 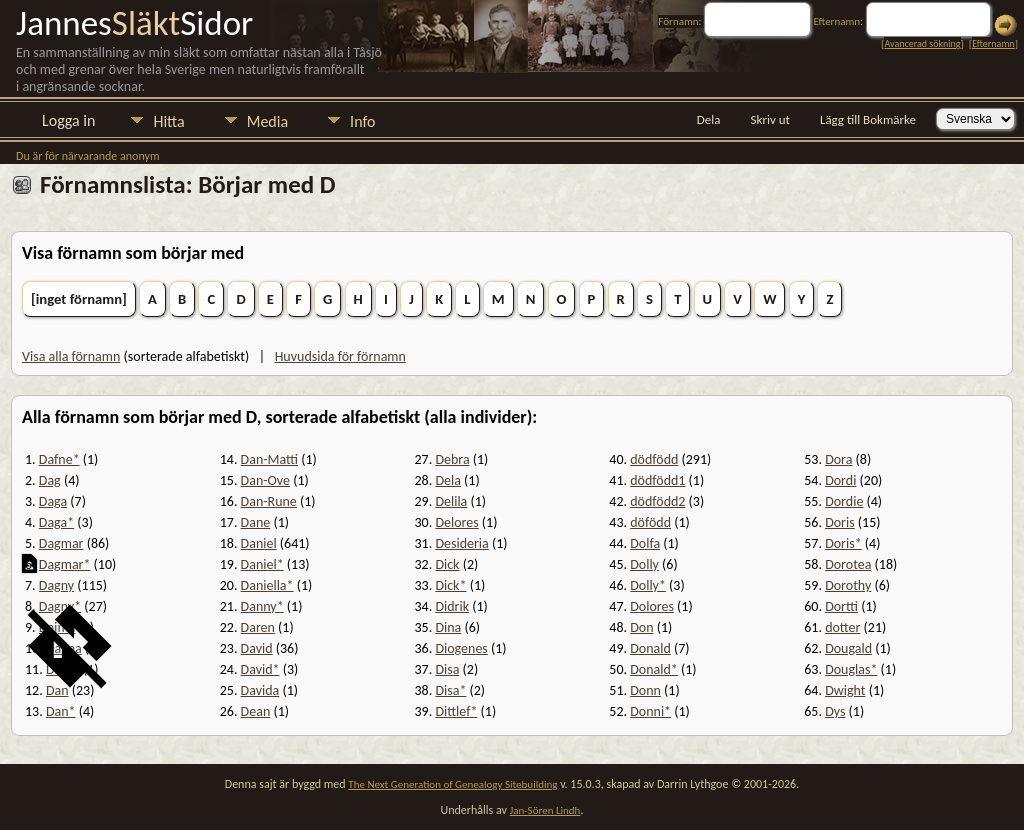 I want to click on directions are unavailable or disabled, so click(x=70, y=646).